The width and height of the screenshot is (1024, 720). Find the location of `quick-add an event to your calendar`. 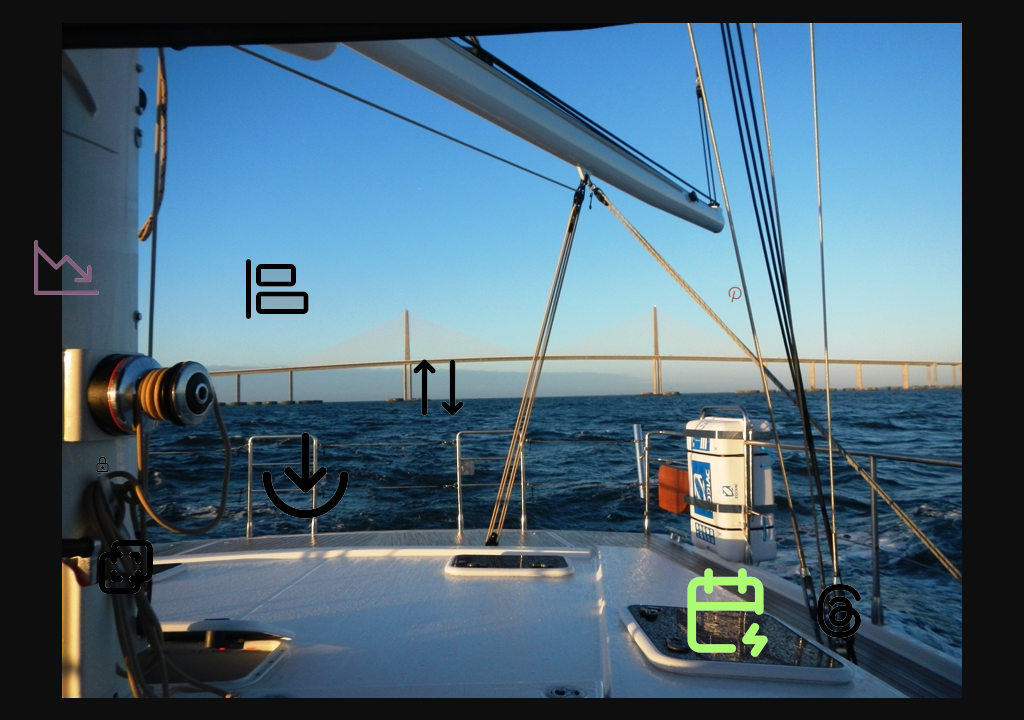

quick-add an event to your calendar is located at coordinates (725, 610).